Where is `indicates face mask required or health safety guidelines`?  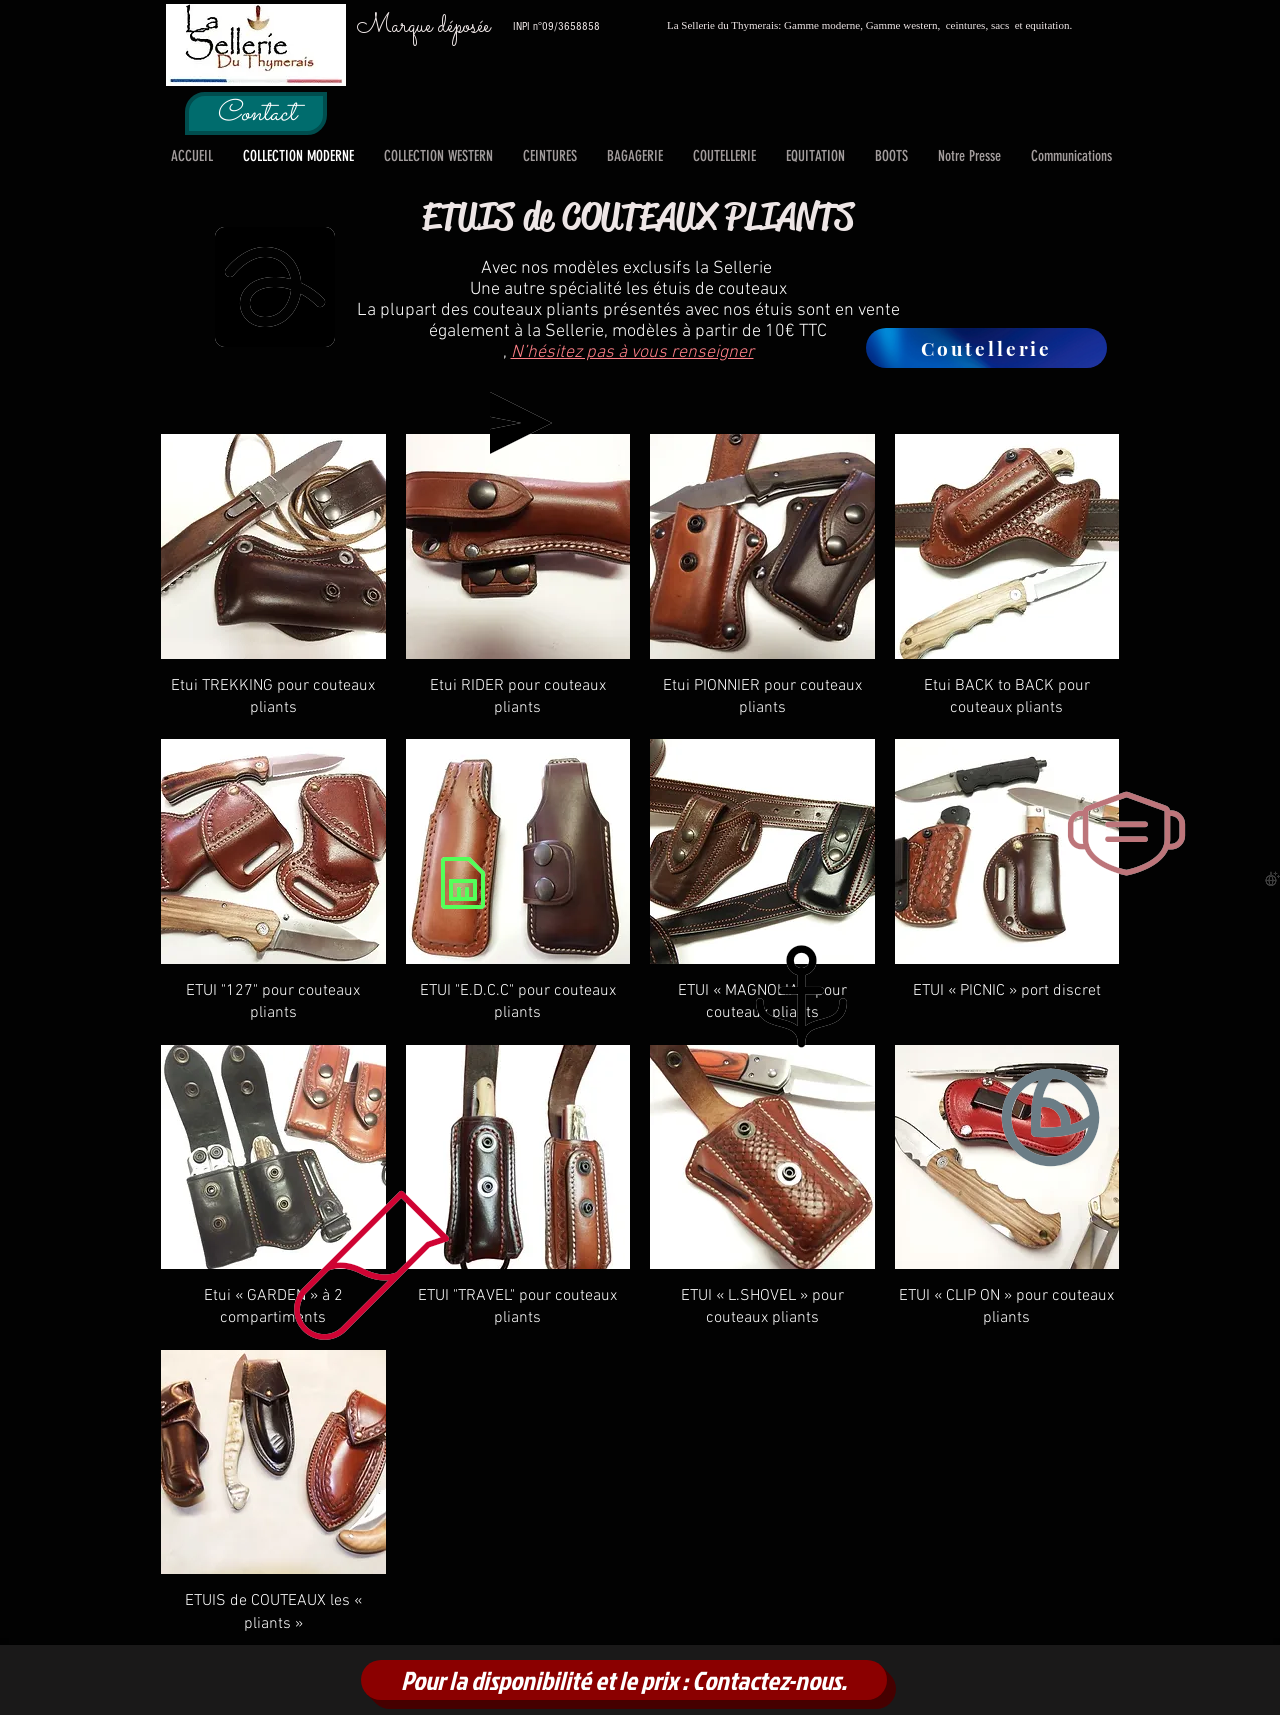 indicates face mask required or health safety guidelines is located at coordinates (1126, 835).